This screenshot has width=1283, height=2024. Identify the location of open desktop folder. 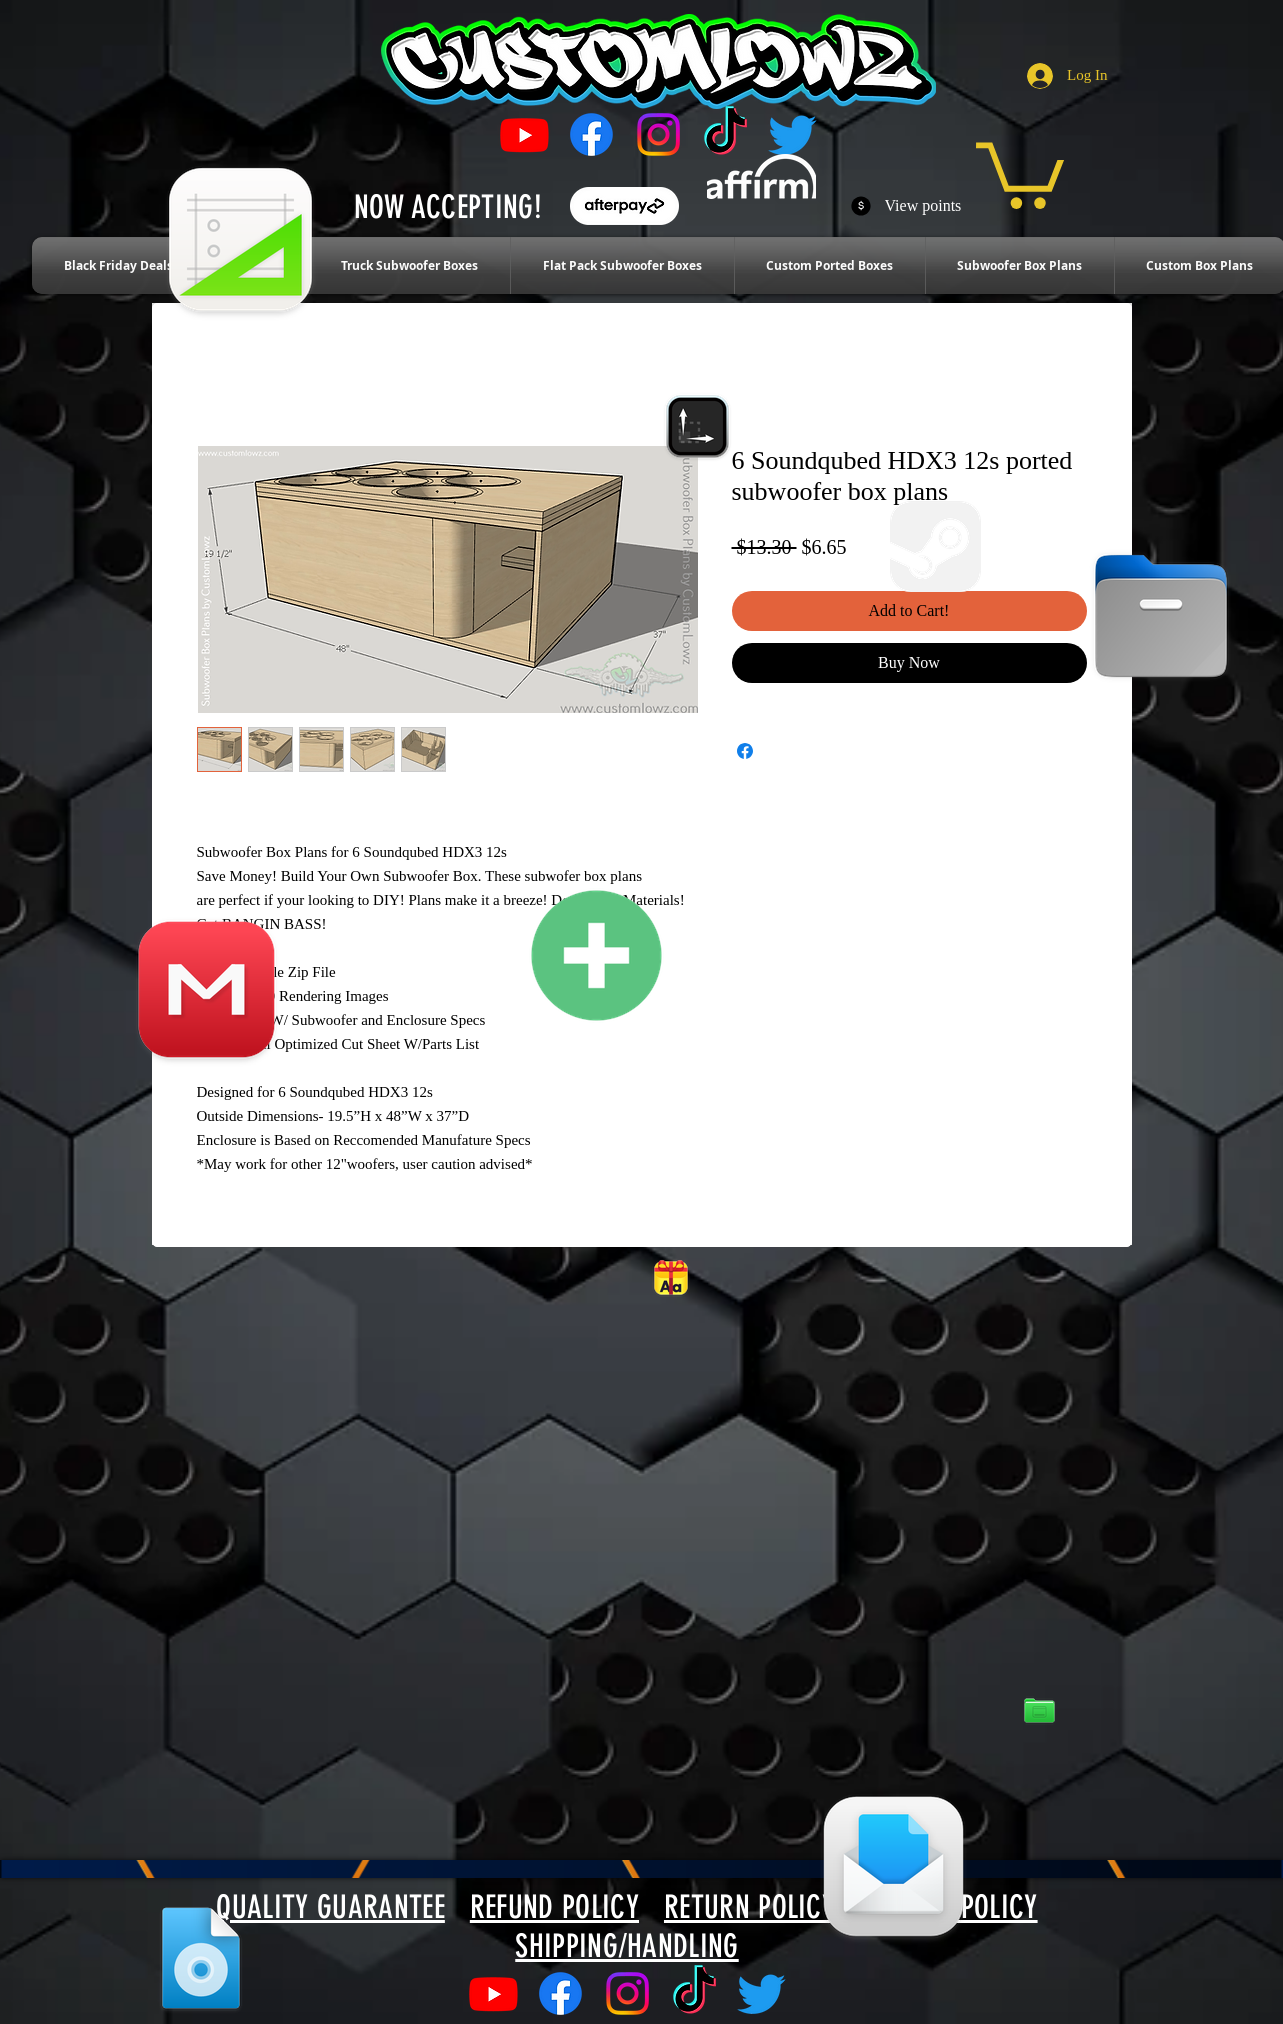
(1039, 1710).